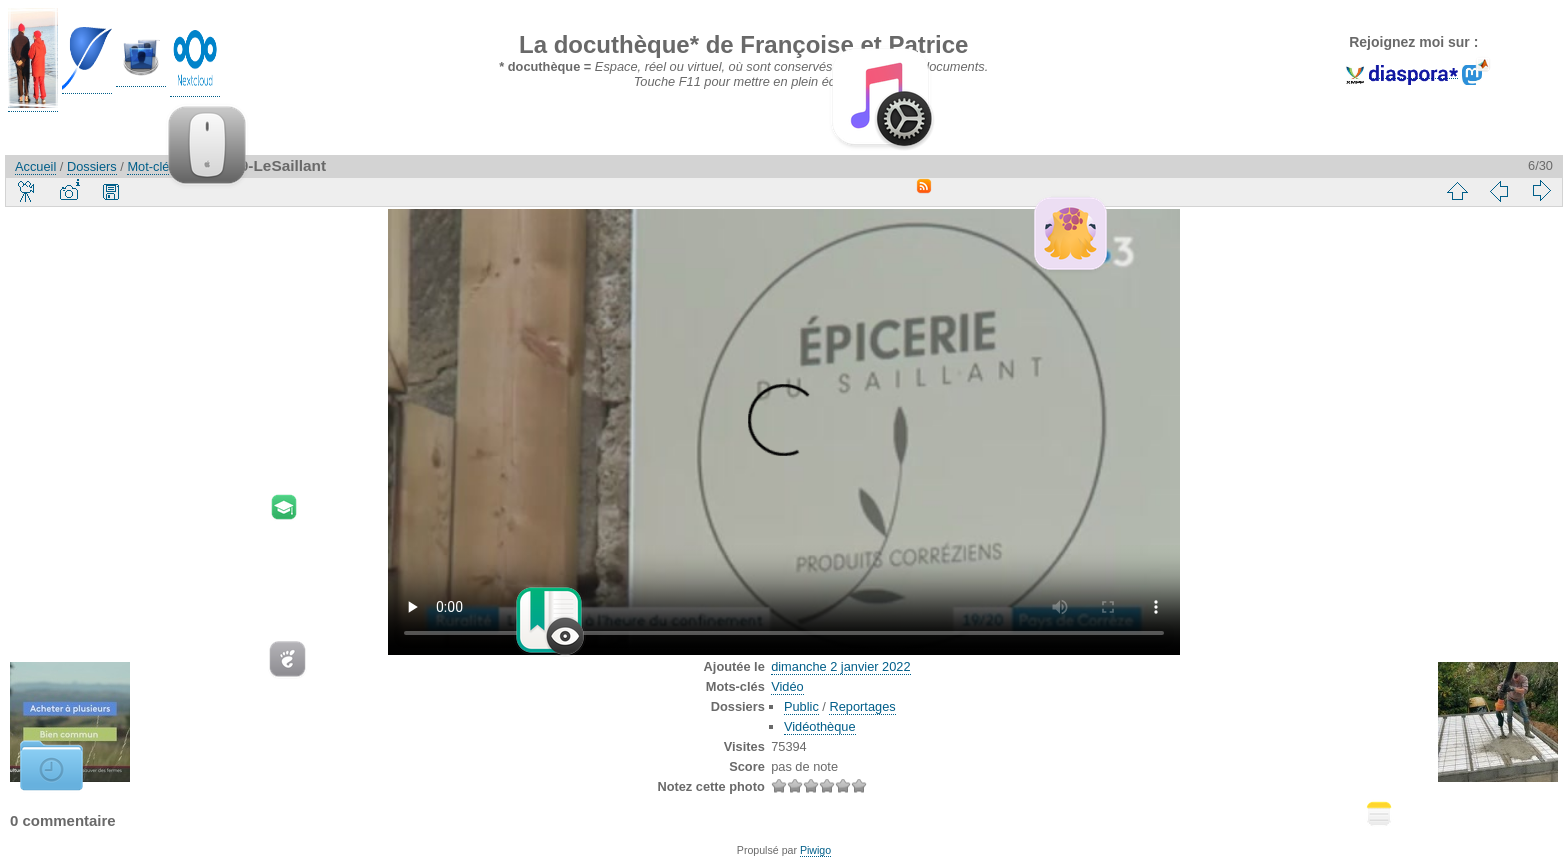 The image size is (1568, 866). I want to click on open audio or music playback settings, so click(880, 96).